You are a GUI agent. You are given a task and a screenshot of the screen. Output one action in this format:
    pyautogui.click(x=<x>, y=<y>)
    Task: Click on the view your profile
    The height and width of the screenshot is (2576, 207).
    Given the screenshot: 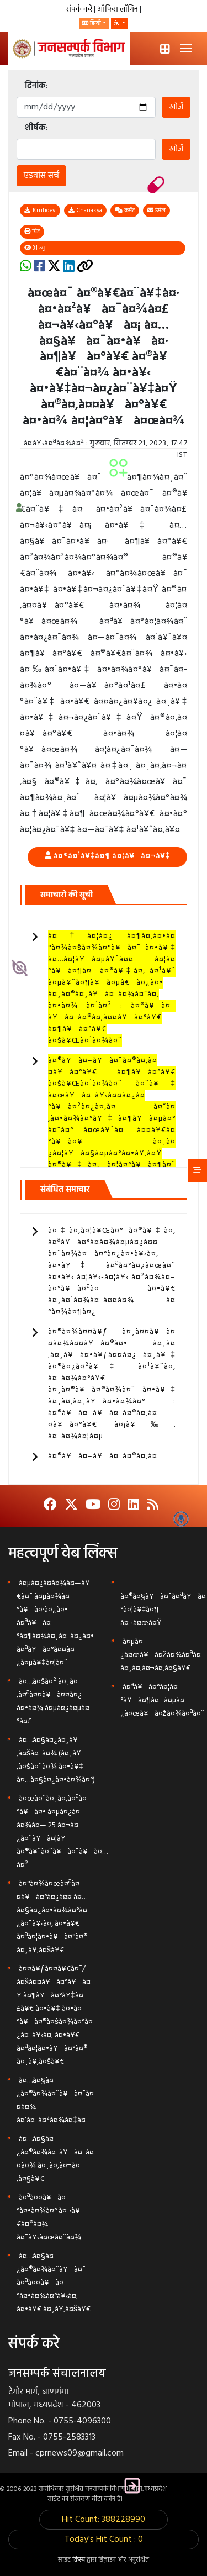 What is the action you would take?
    pyautogui.click(x=19, y=507)
    